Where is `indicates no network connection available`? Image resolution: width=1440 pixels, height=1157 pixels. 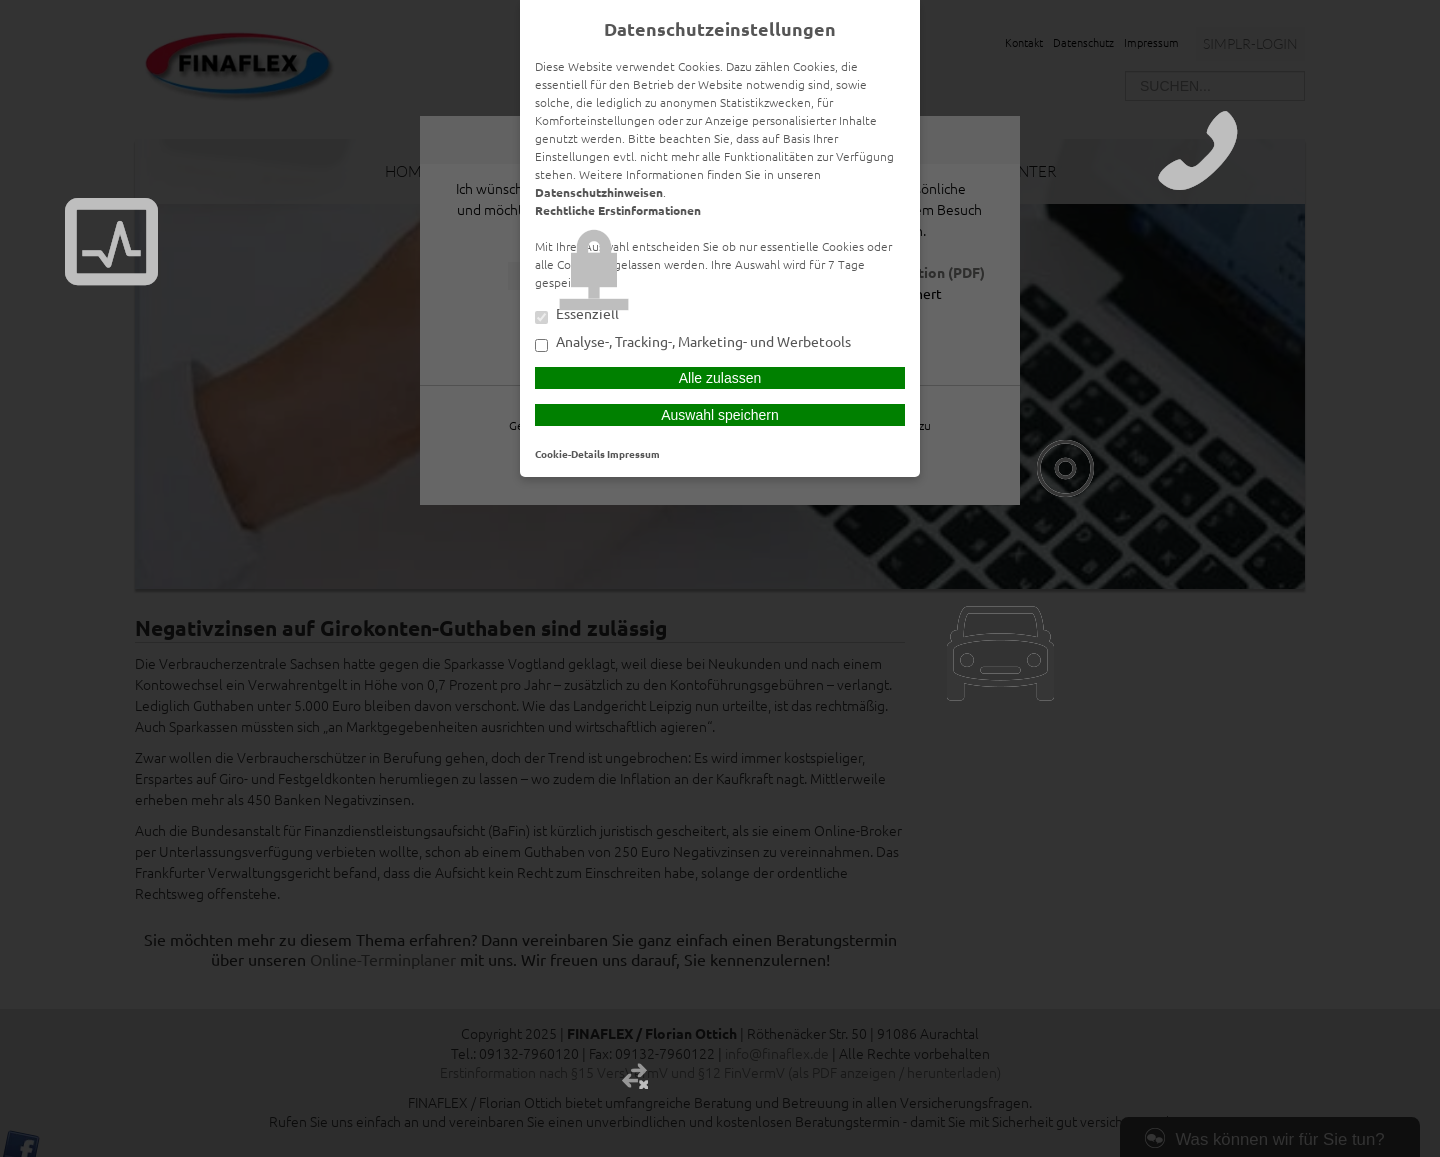 indicates no network connection available is located at coordinates (634, 1075).